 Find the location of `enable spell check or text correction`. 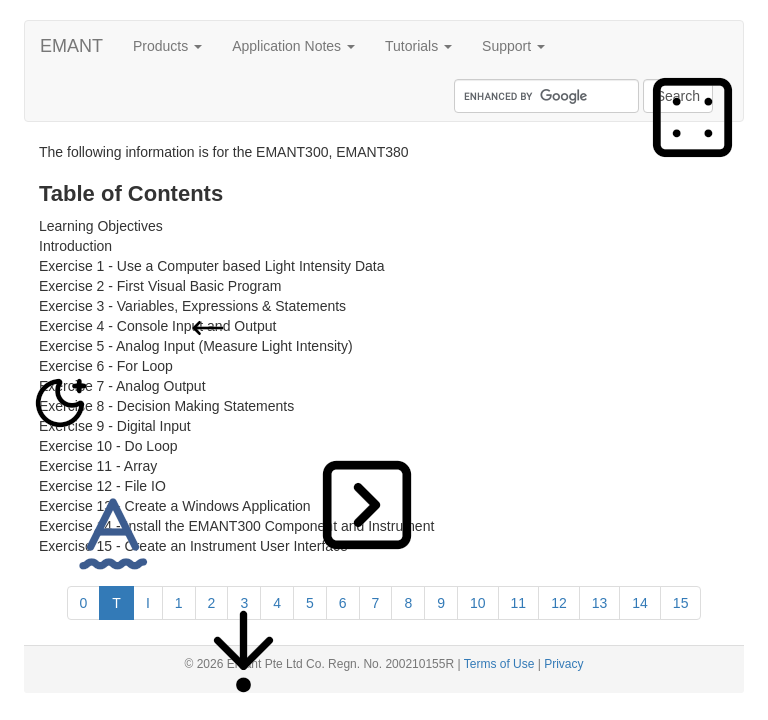

enable spell check or text correction is located at coordinates (113, 532).